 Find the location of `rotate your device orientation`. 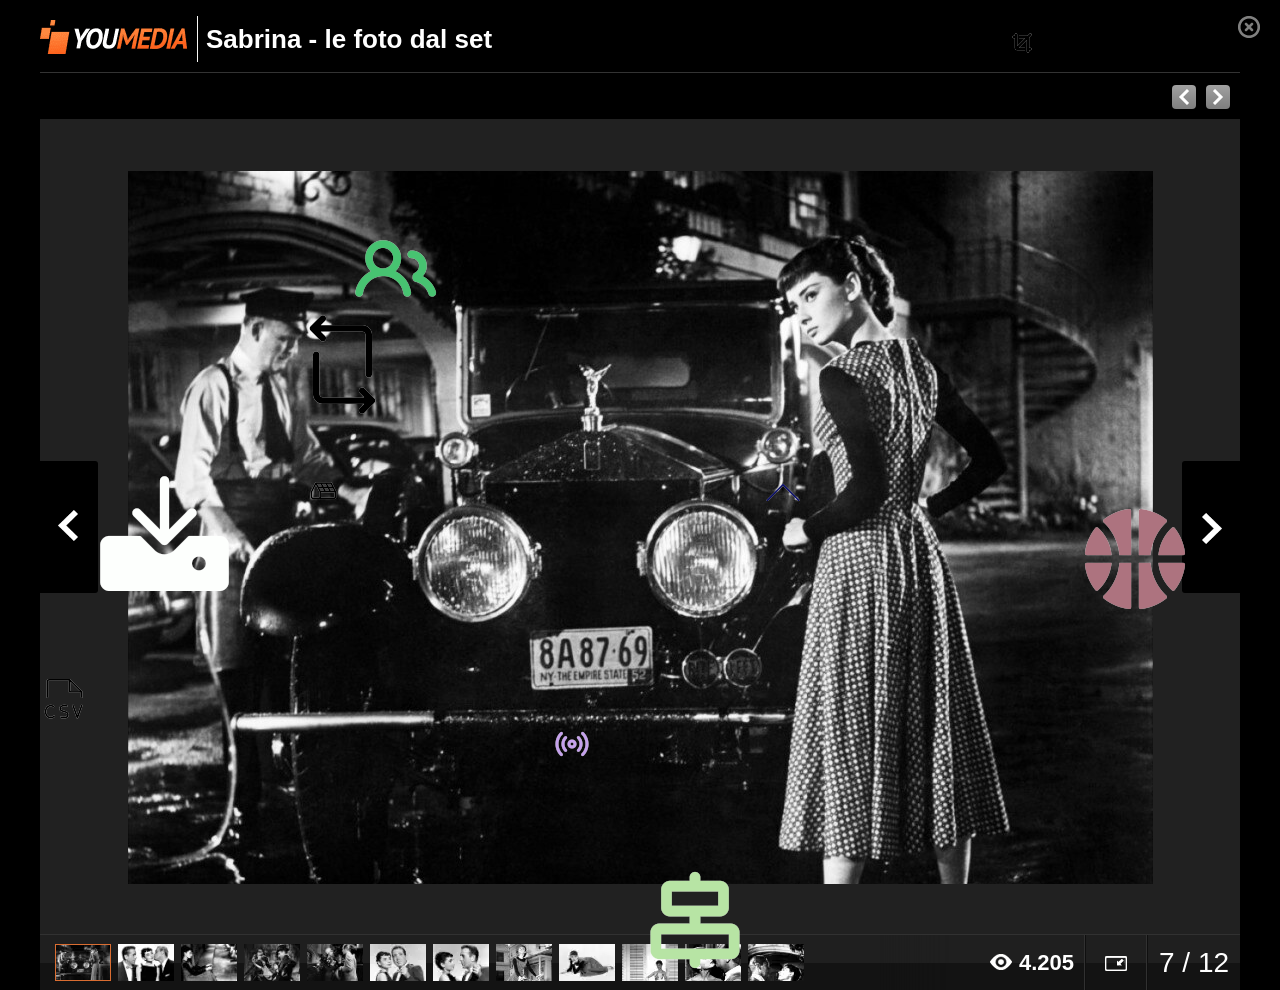

rotate your device orientation is located at coordinates (342, 364).